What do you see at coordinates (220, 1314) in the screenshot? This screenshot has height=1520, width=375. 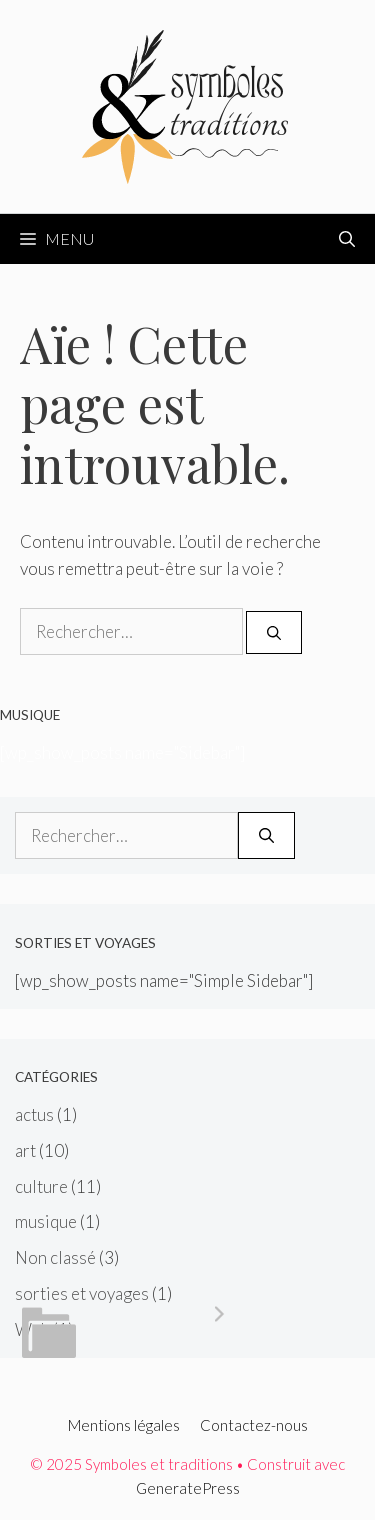 I see `go to next item or page` at bounding box center [220, 1314].